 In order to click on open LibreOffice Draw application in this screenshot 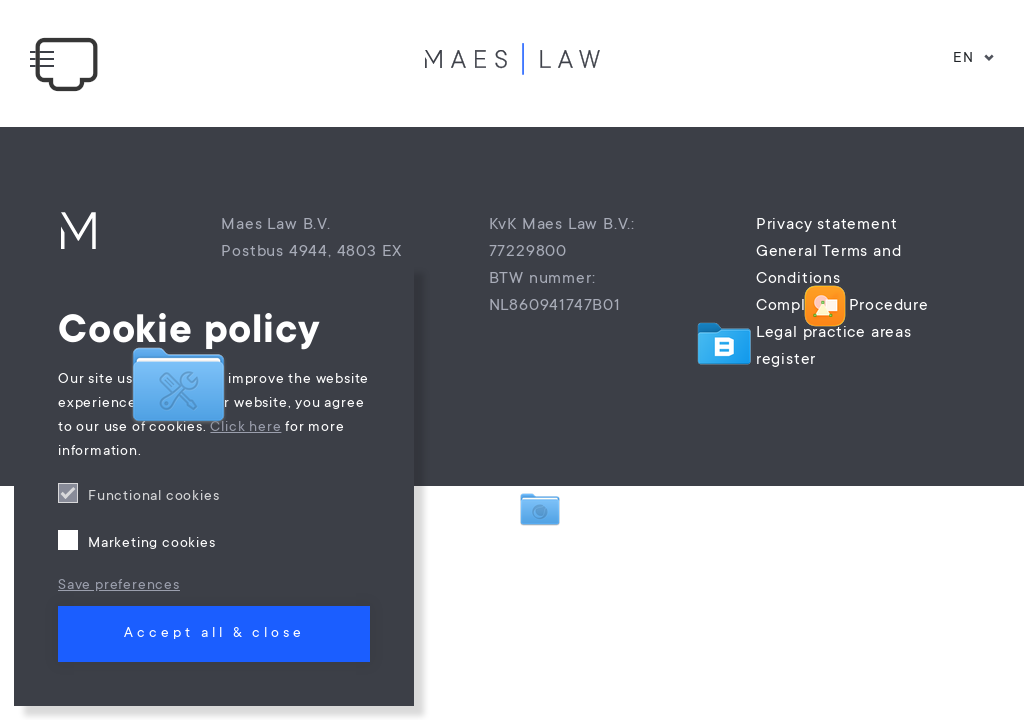, I will do `click(825, 306)`.